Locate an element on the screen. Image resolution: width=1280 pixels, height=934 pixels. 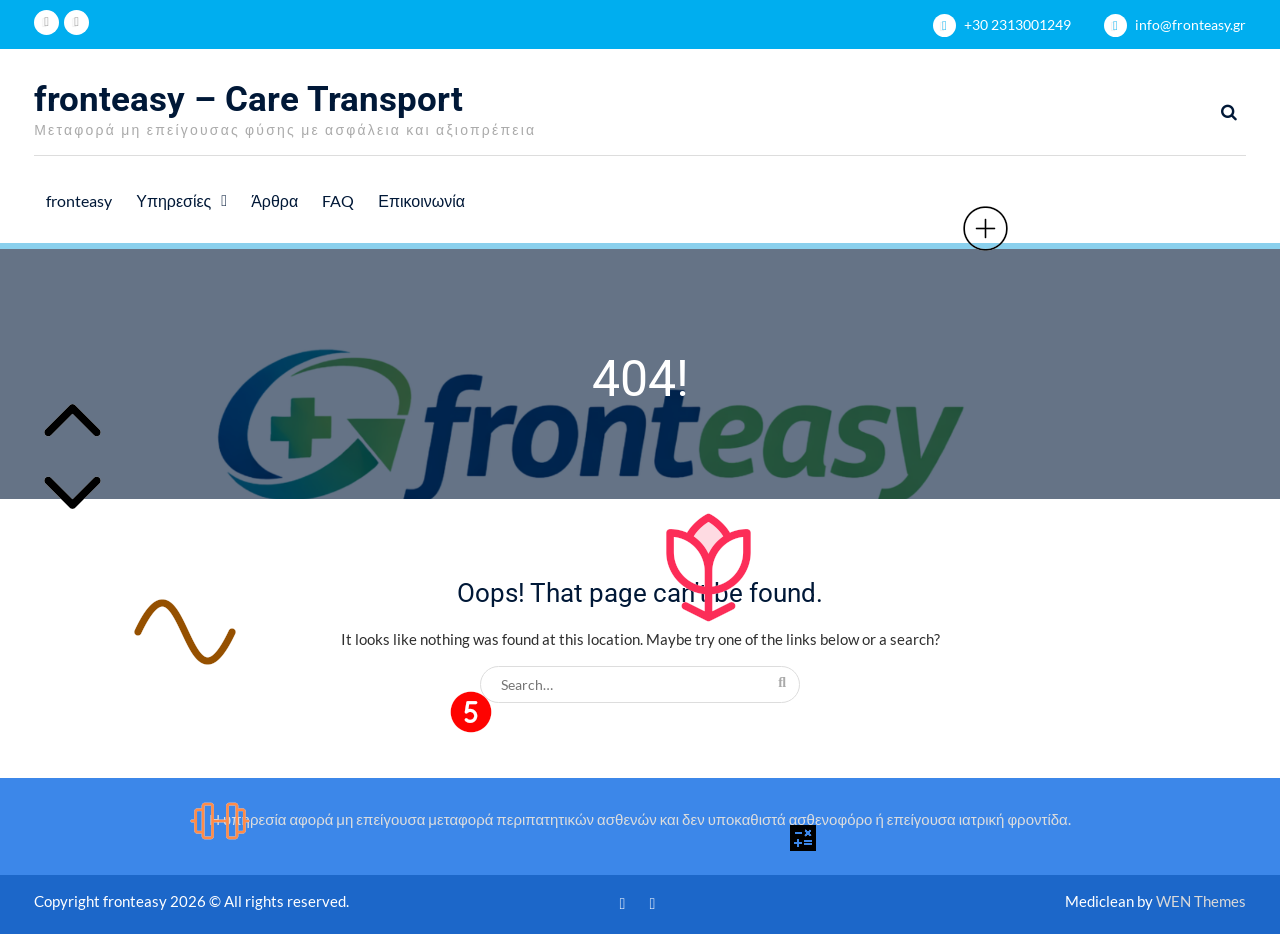
indicates step 5 in a multi-step process is located at coordinates (471, 712).